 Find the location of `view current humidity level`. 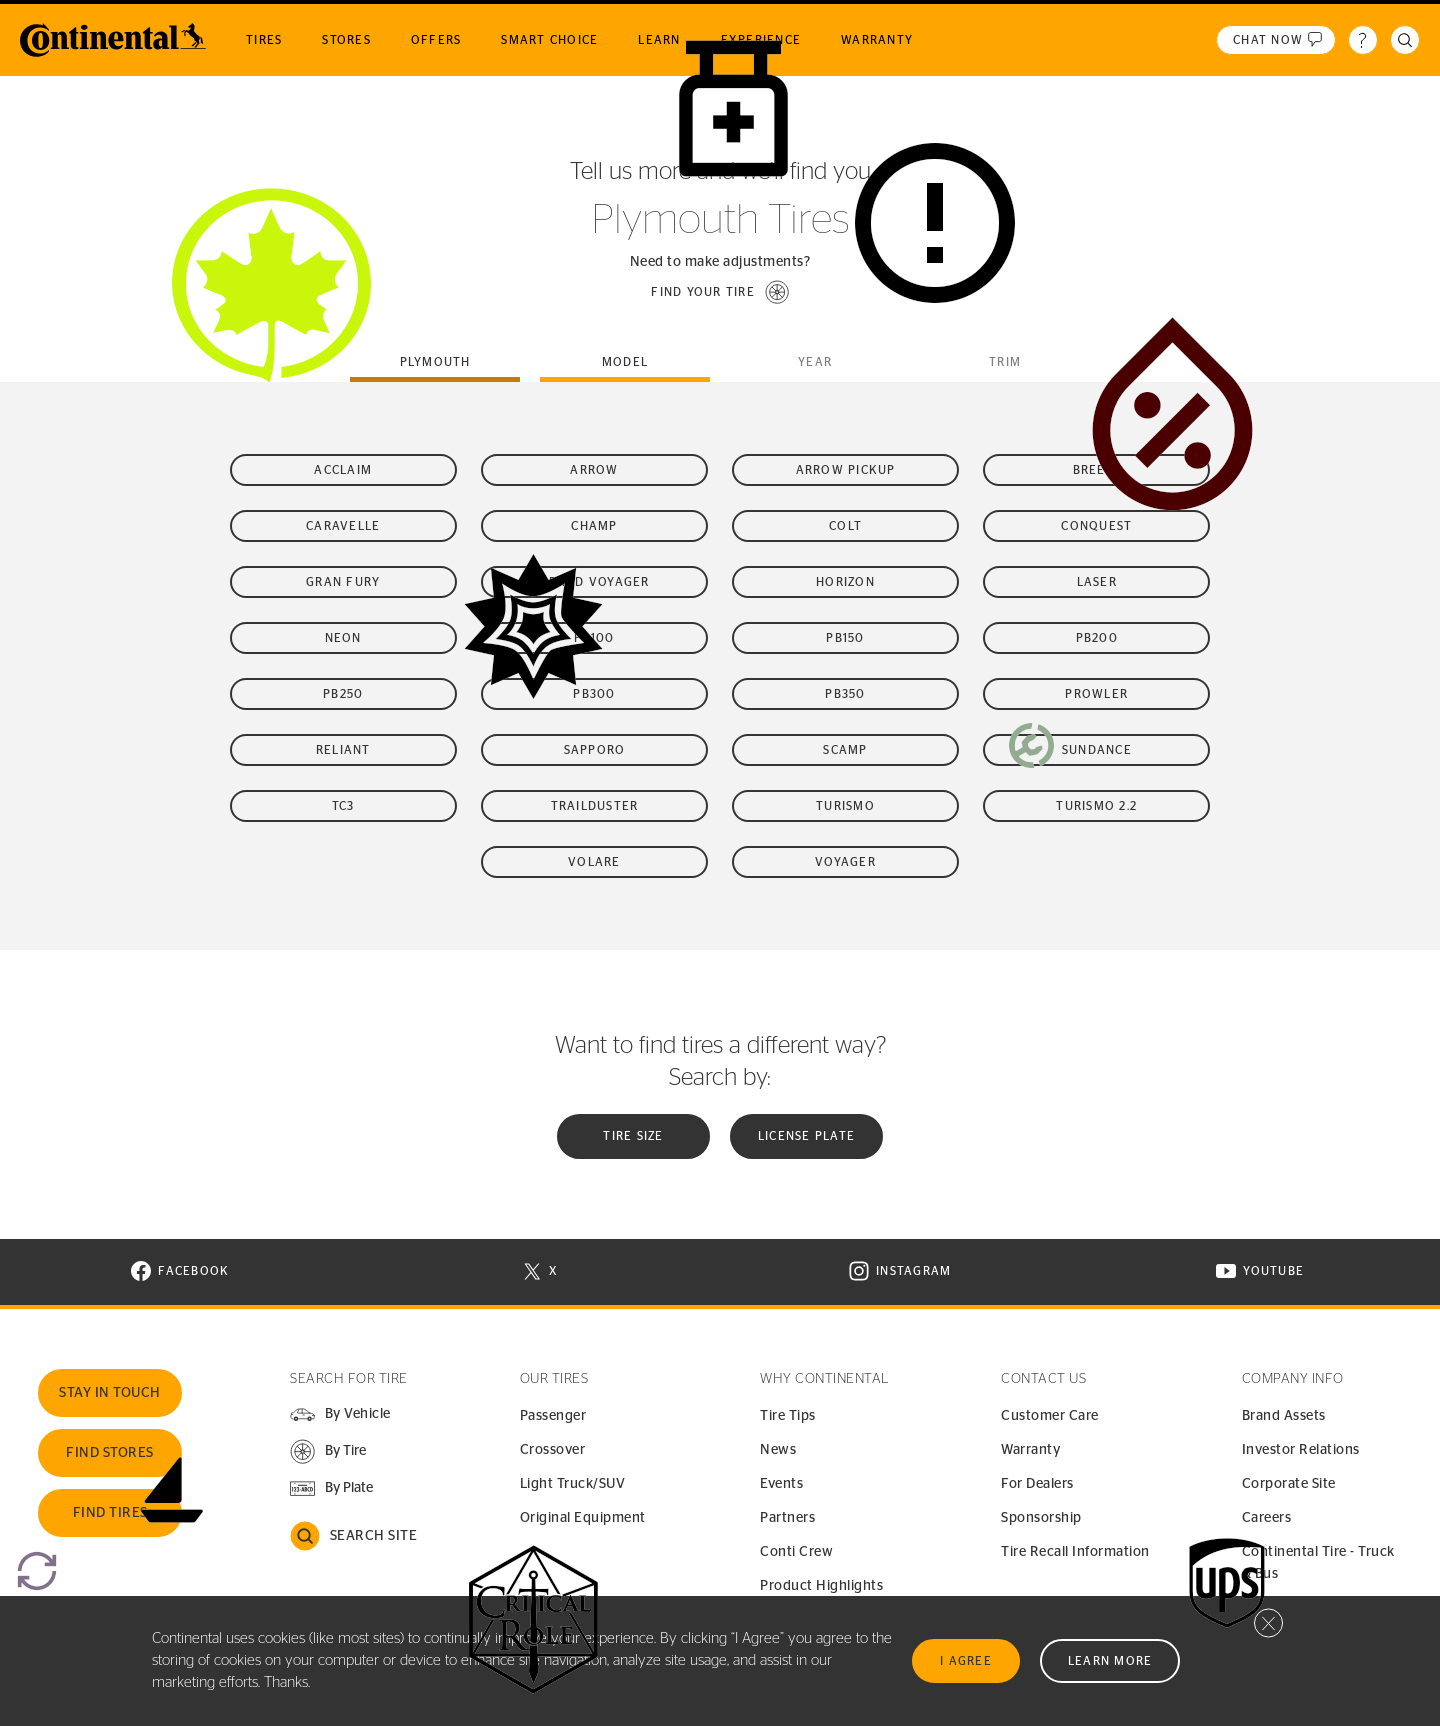

view current humidity level is located at coordinates (1172, 421).